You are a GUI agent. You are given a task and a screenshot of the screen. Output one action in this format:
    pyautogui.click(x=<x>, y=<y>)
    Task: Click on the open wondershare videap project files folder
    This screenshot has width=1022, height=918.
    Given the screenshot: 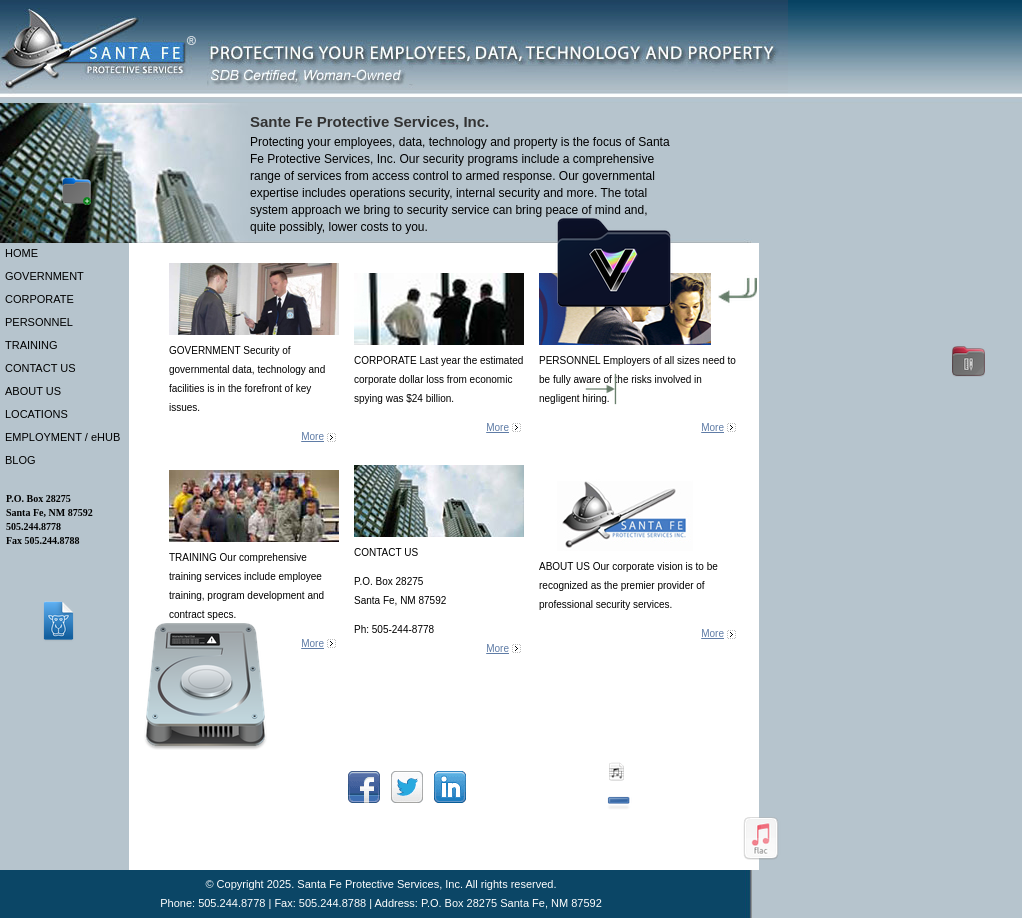 What is the action you would take?
    pyautogui.click(x=613, y=265)
    